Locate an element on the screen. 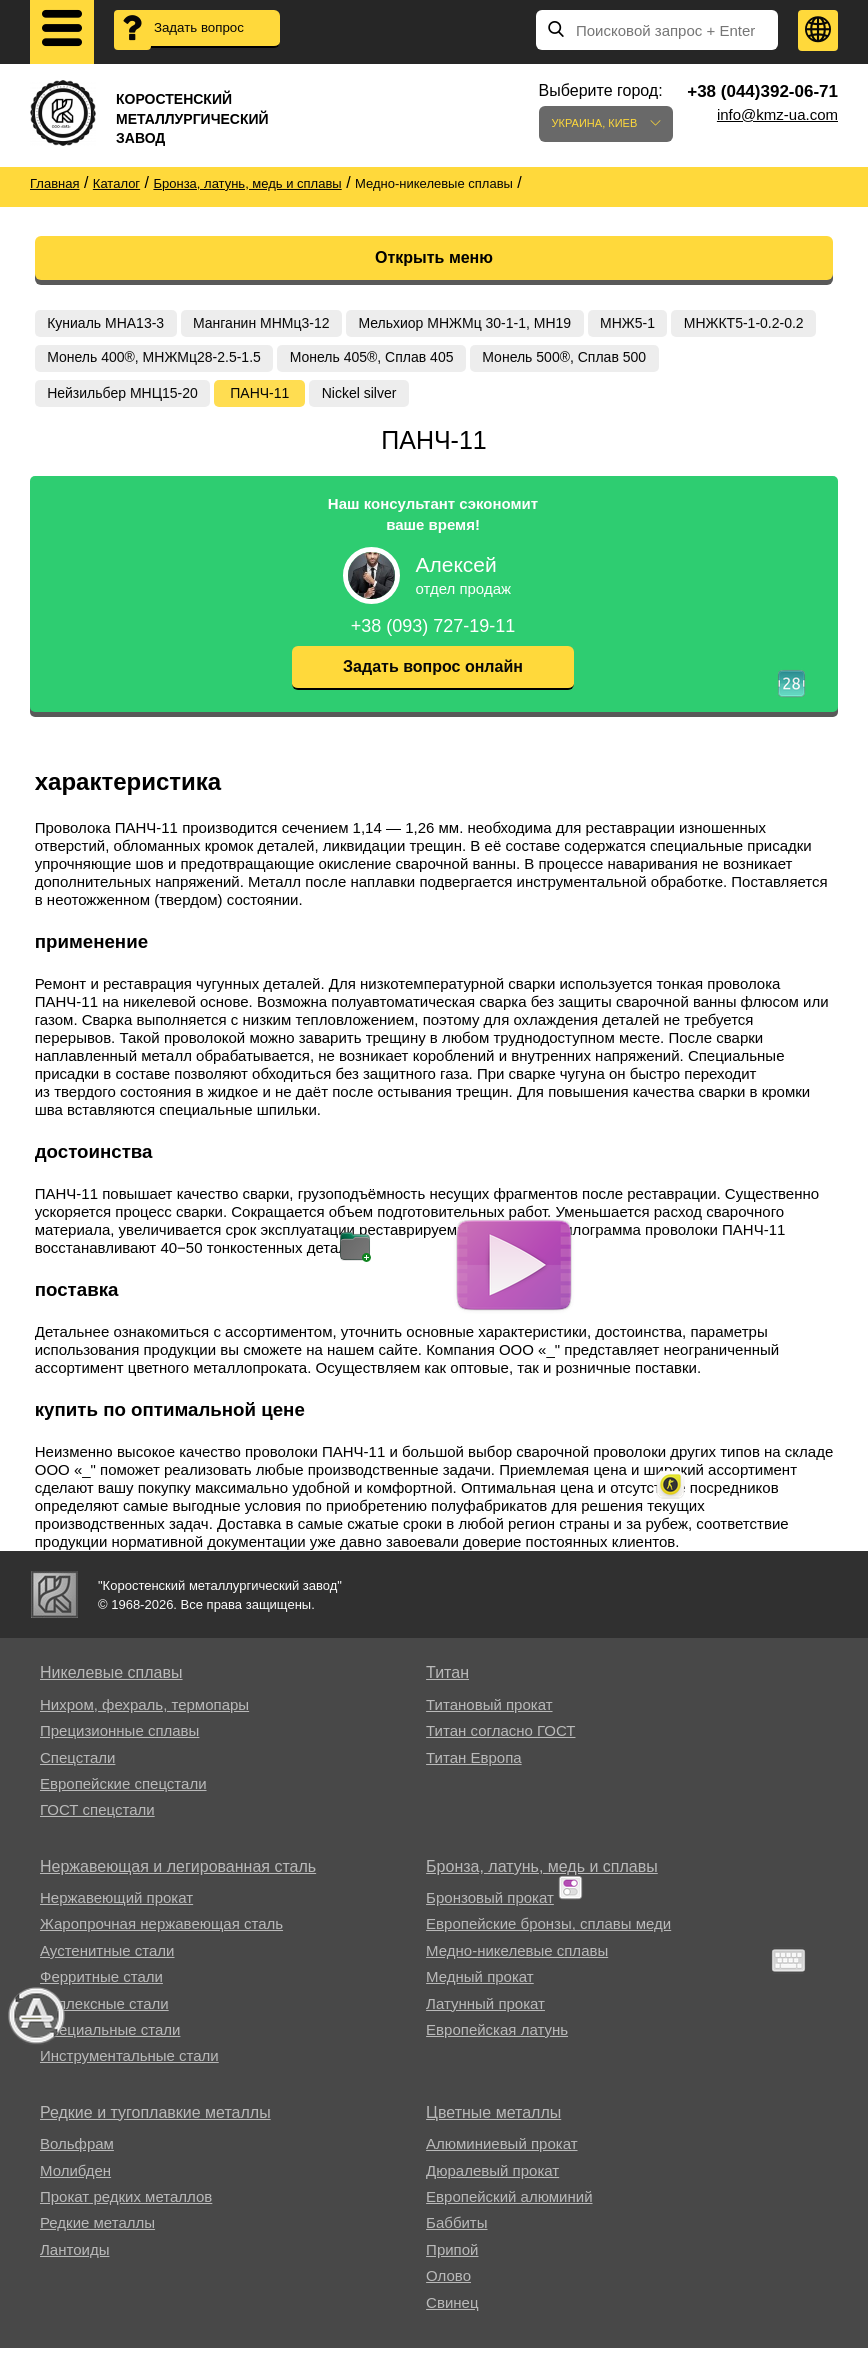 Image resolution: width=868 pixels, height=2359 pixels. open gnome tweaks to customize system settings is located at coordinates (570, 1887).